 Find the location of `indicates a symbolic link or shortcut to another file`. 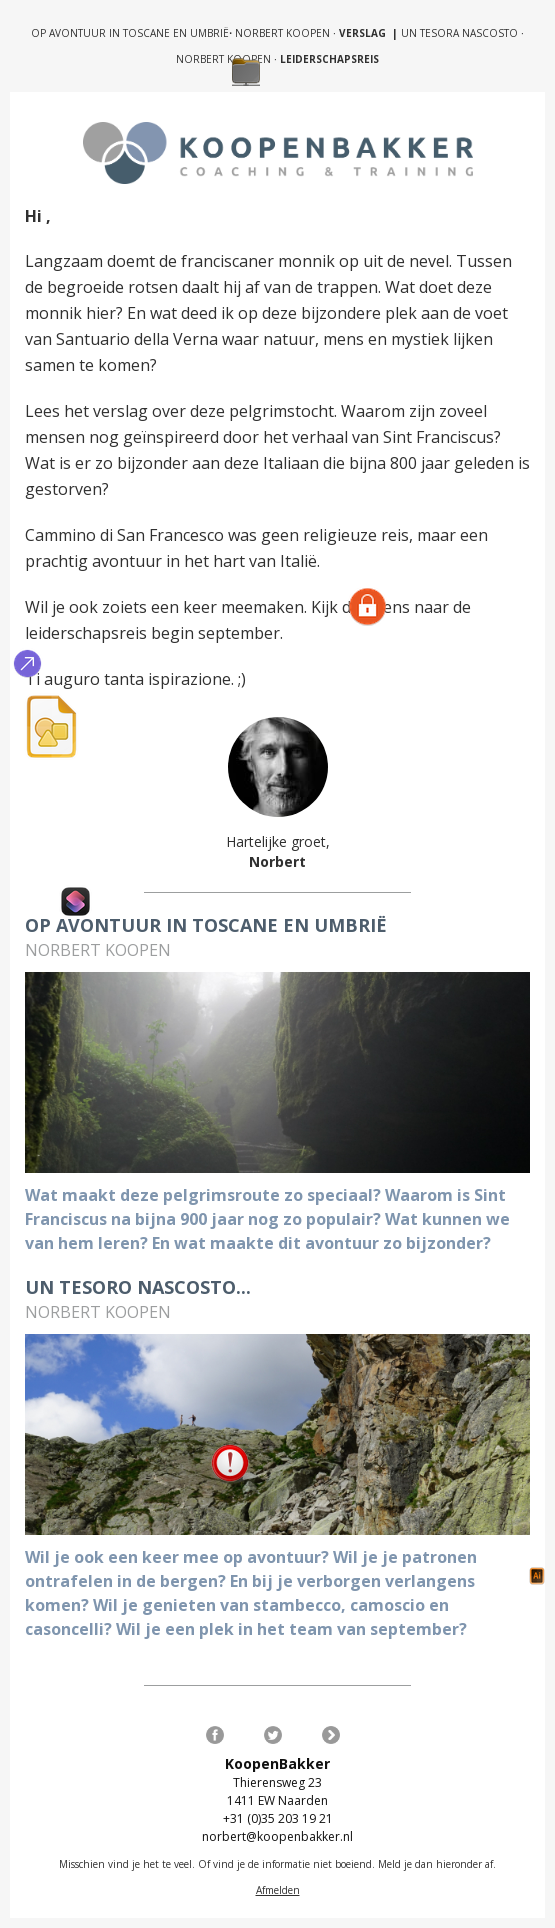

indicates a symbolic link or shortcut to another file is located at coordinates (27, 663).